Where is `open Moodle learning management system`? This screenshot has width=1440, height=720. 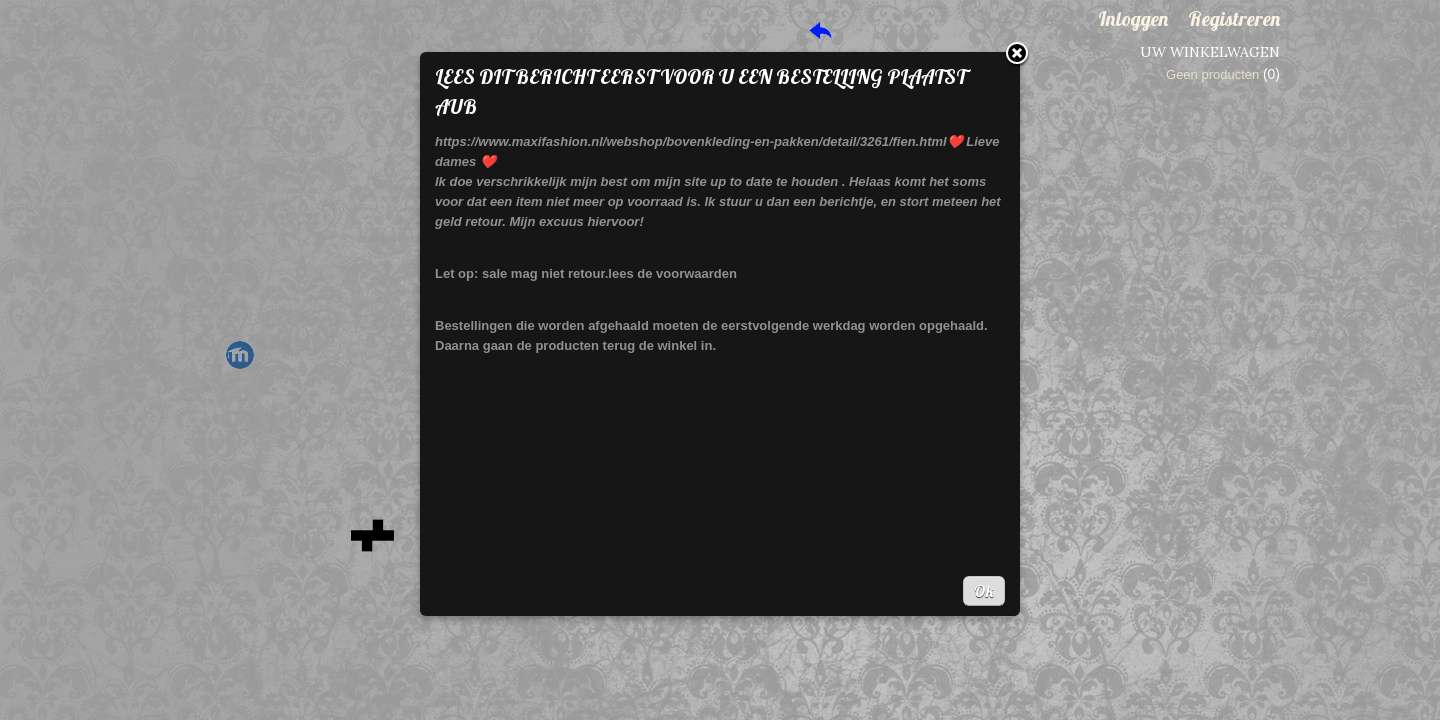
open Moodle learning management system is located at coordinates (240, 355).